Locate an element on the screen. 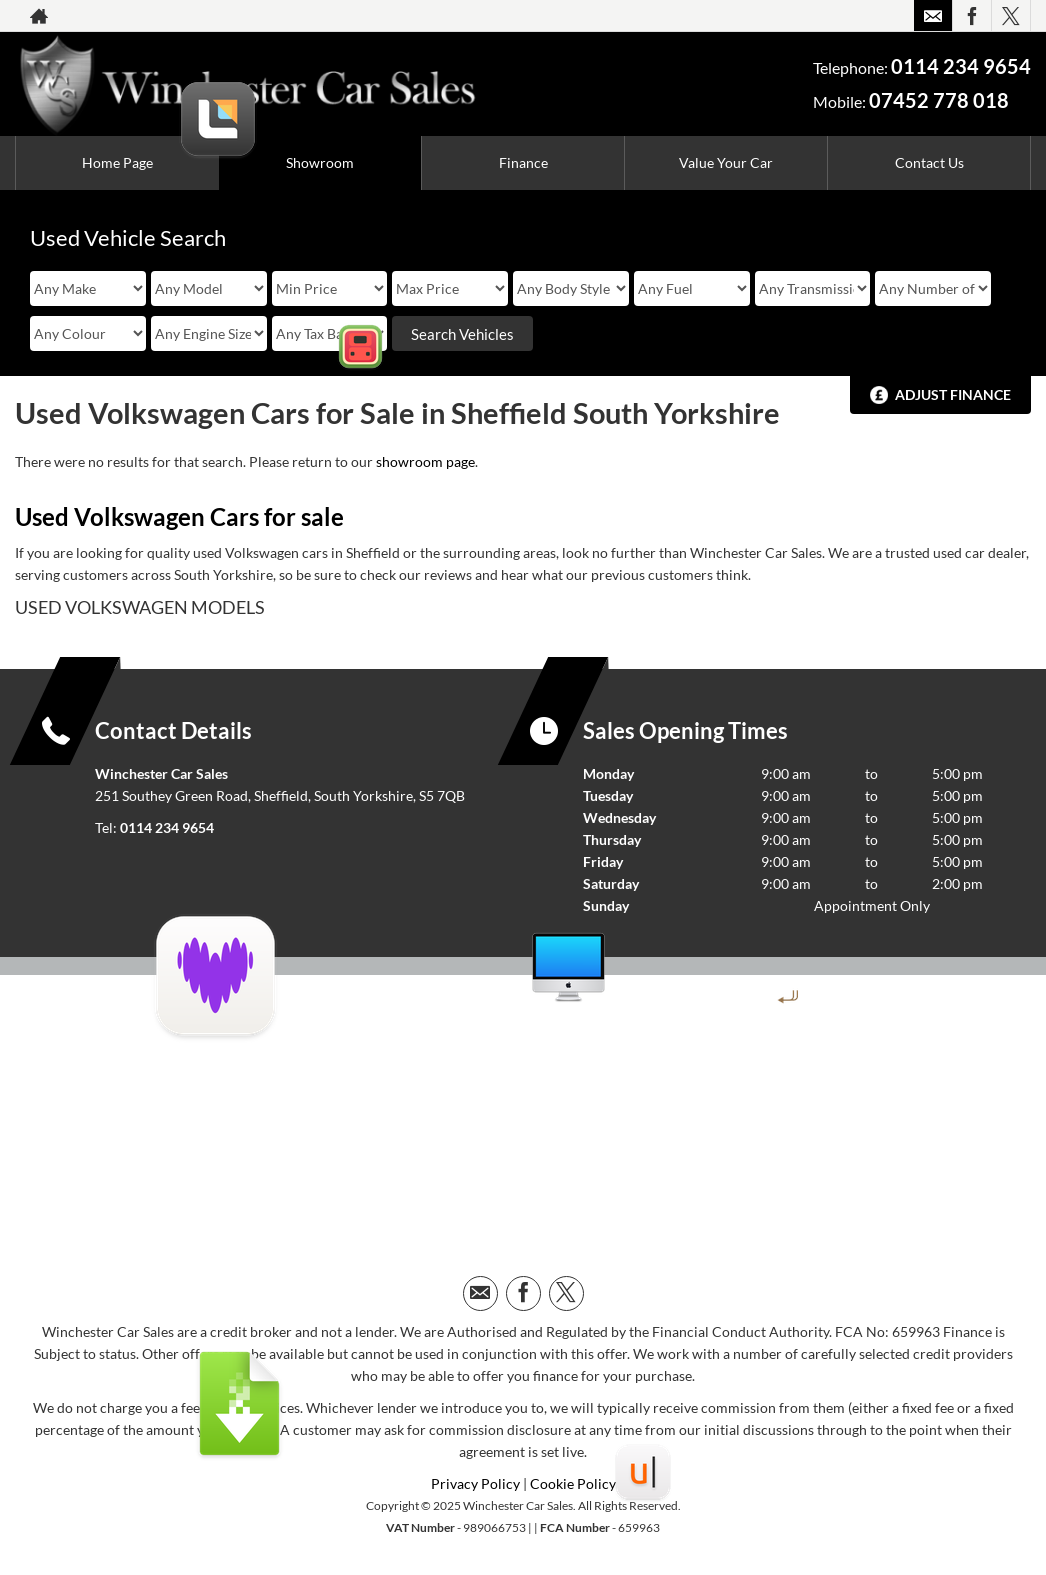 This screenshot has height=1575, width=1046. open lite-xl text editor is located at coordinates (218, 119).